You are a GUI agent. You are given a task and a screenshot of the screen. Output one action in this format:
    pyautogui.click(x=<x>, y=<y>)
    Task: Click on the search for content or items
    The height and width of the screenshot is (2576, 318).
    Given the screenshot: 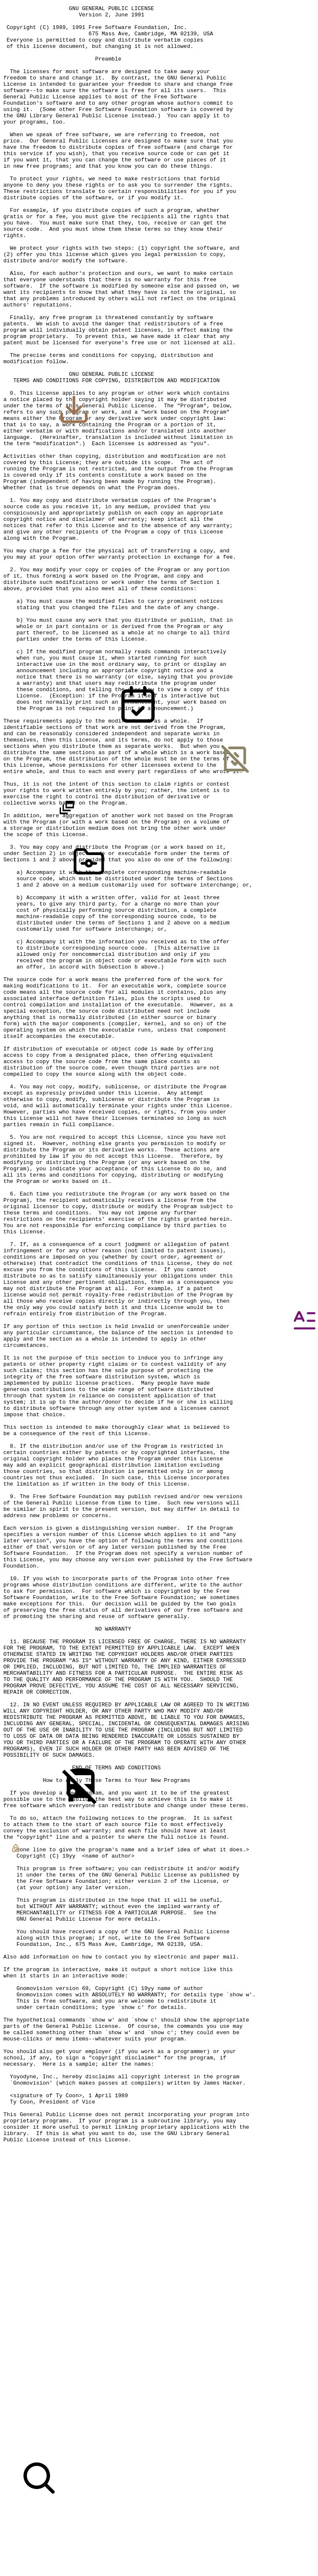 What is the action you would take?
    pyautogui.click(x=39, y=2478)
    